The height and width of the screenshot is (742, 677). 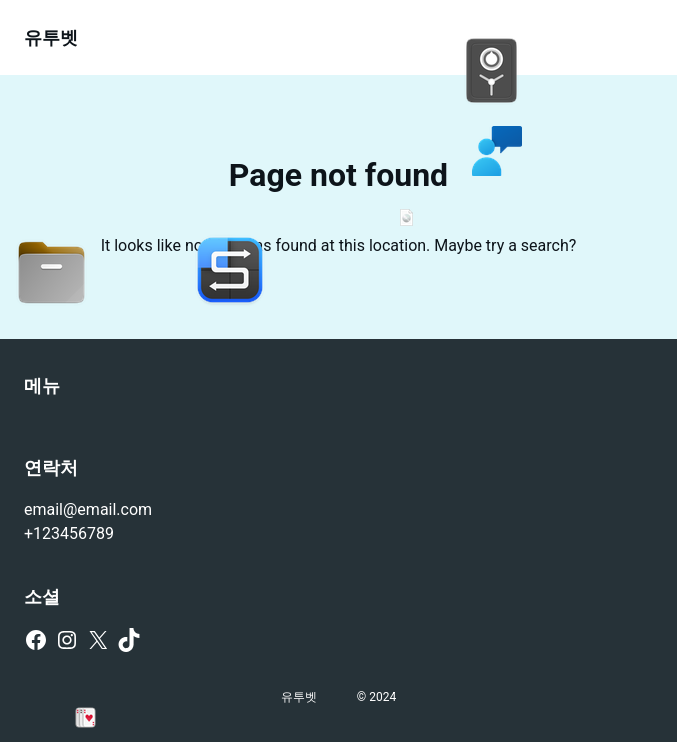 What do you see at coordinates (85, 717) in the screenshot?
I see `open solitaire card game` at bounding box center [85, 717].